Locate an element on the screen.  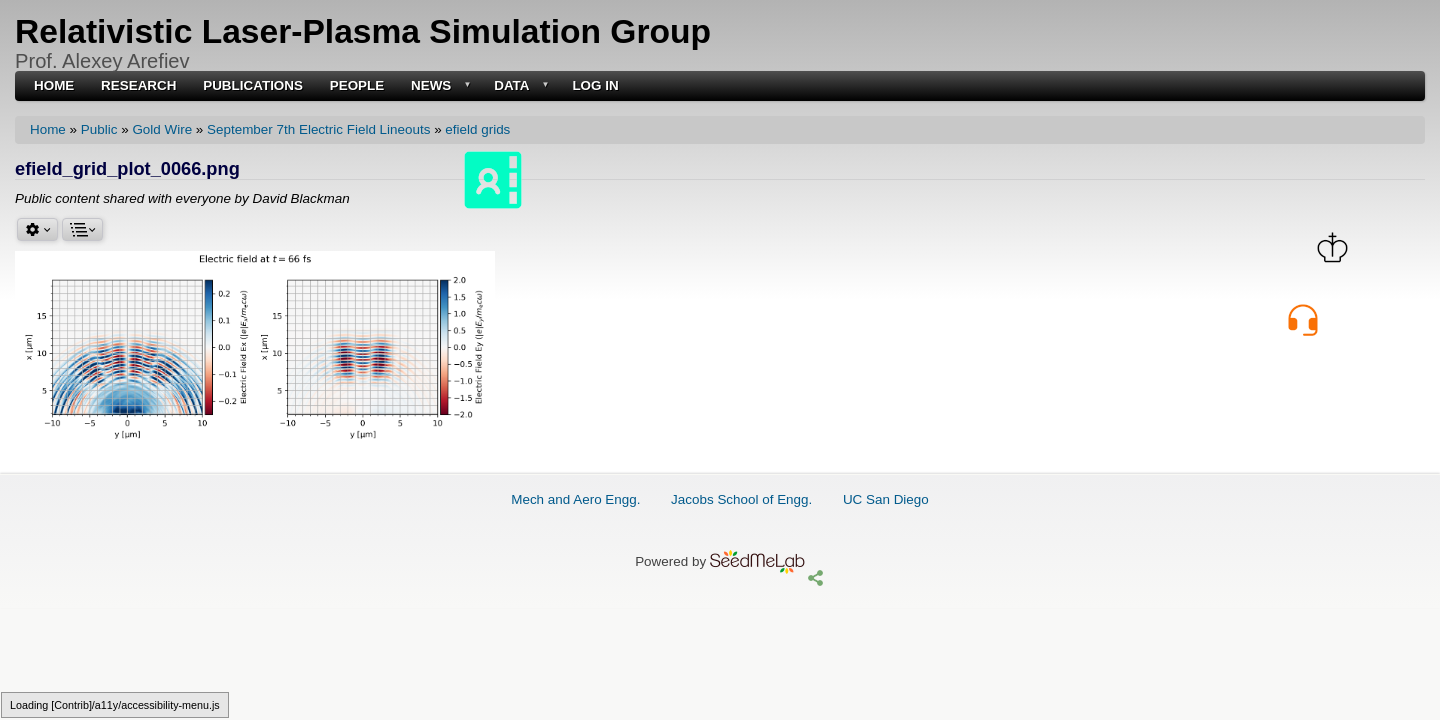
contact customer support is located at coordinates (1303, 319).